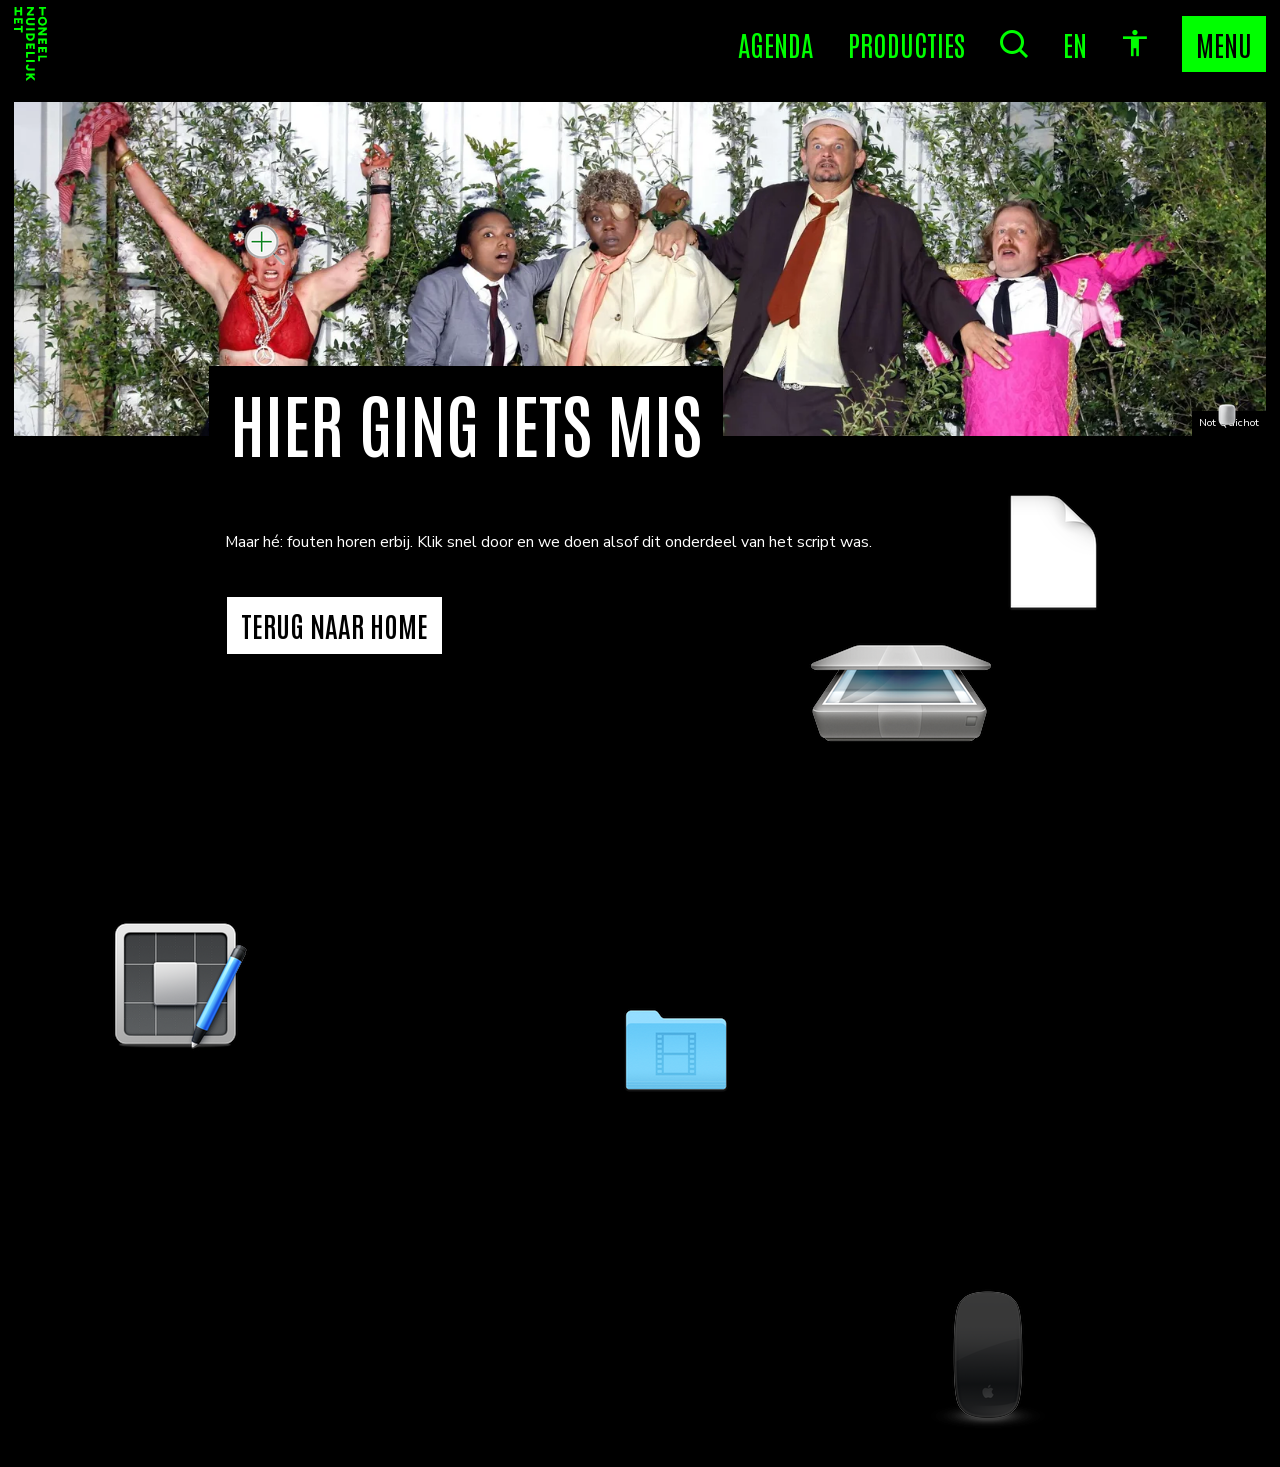  Describe the element at coordinates (676, 1050) in the screenshot. I see `open your movies folder` at that location.